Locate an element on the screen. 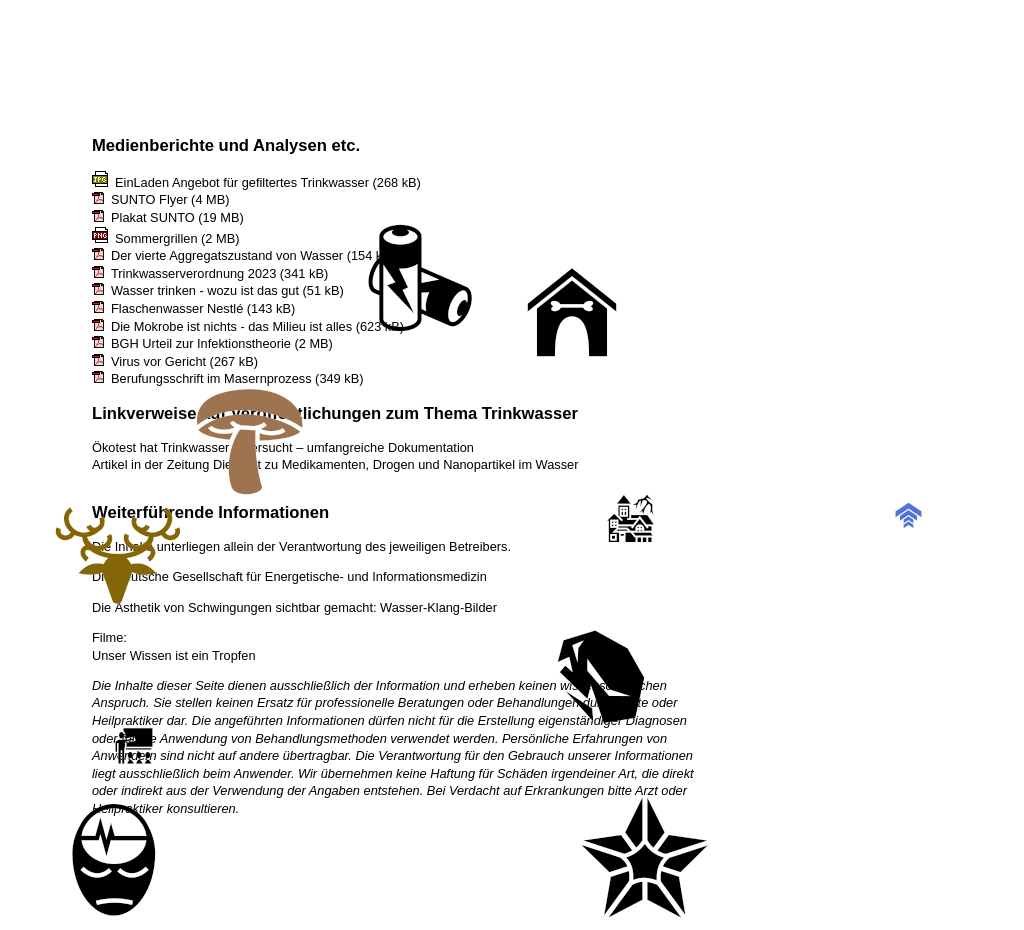 This screenshot has width=1024, height=930. wildlife or nature category indicator is located at coordinates (117, 555).